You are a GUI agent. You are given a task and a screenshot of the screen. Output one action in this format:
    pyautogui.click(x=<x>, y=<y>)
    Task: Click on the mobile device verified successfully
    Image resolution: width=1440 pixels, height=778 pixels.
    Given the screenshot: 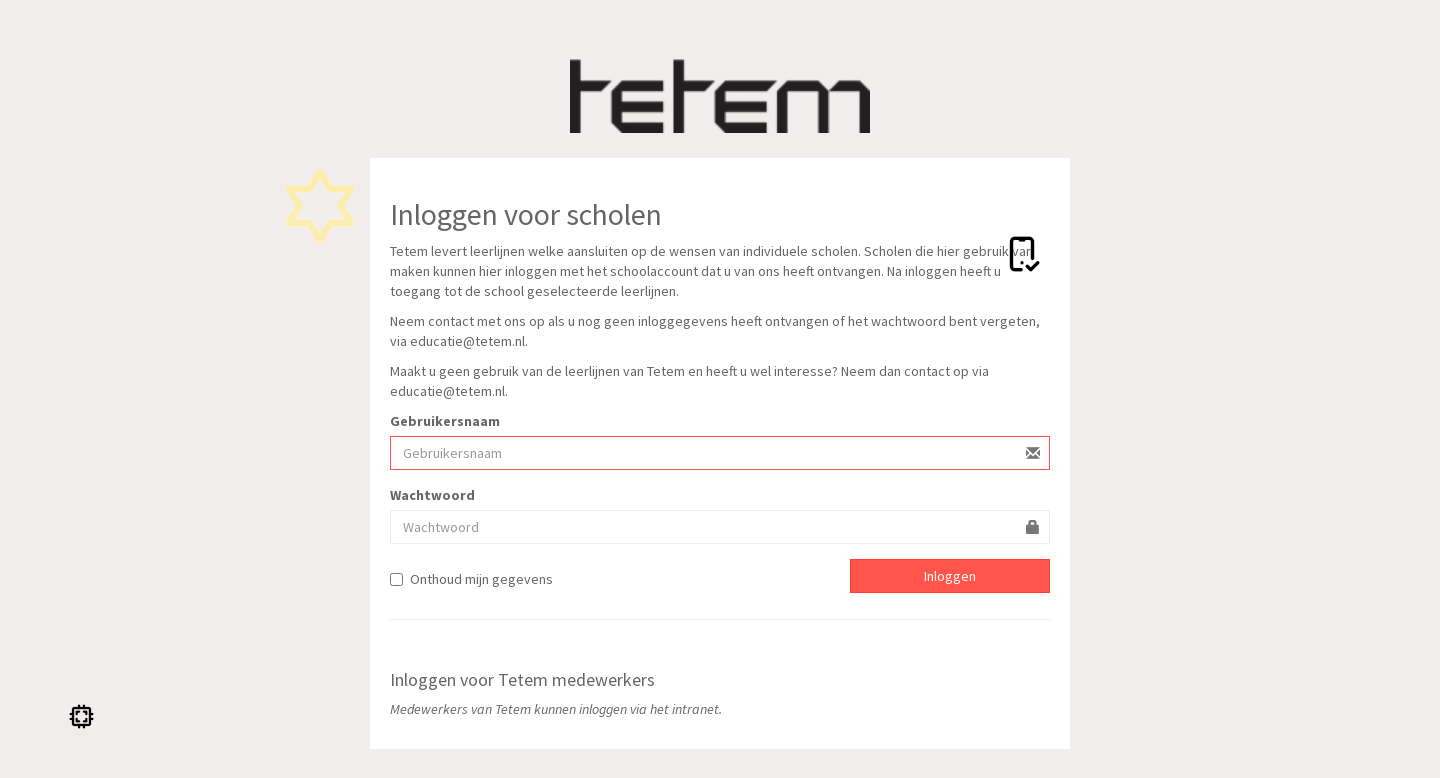 What is the action you would take?
    pyautogui.click(x=1022, y=254)
    